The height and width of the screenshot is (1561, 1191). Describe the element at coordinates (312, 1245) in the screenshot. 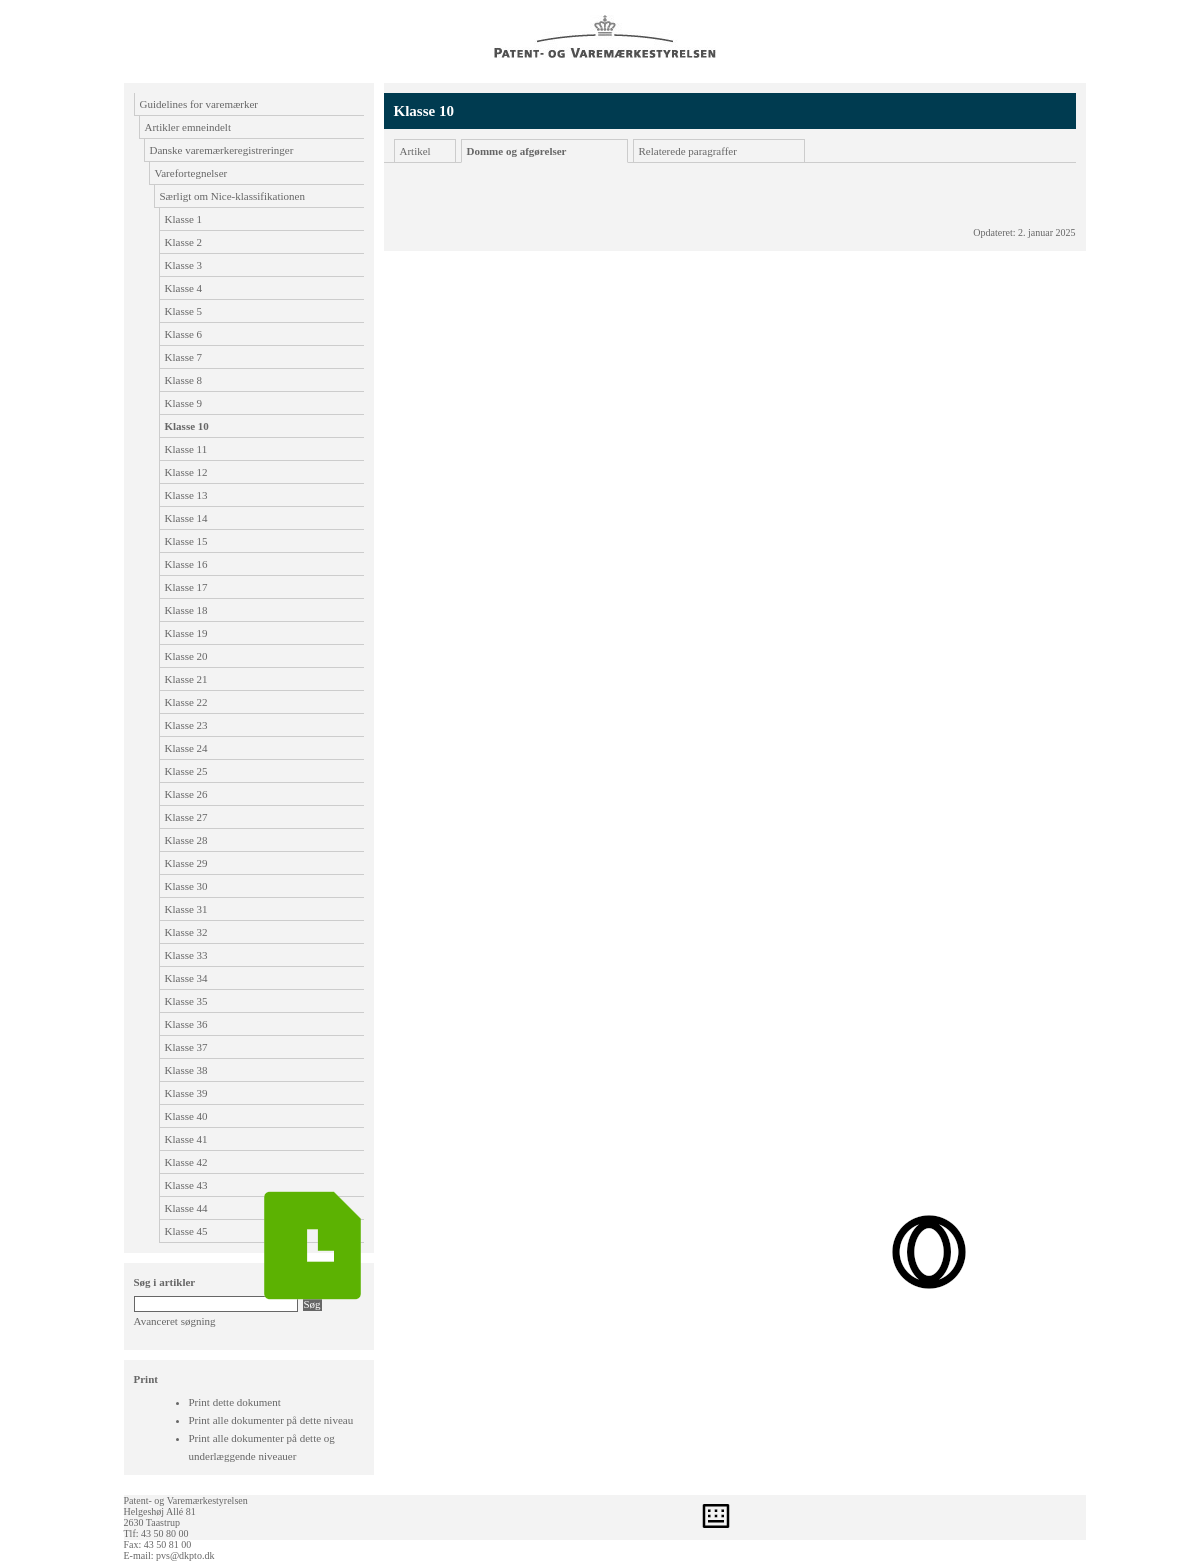

I see `view file version history` at that location.